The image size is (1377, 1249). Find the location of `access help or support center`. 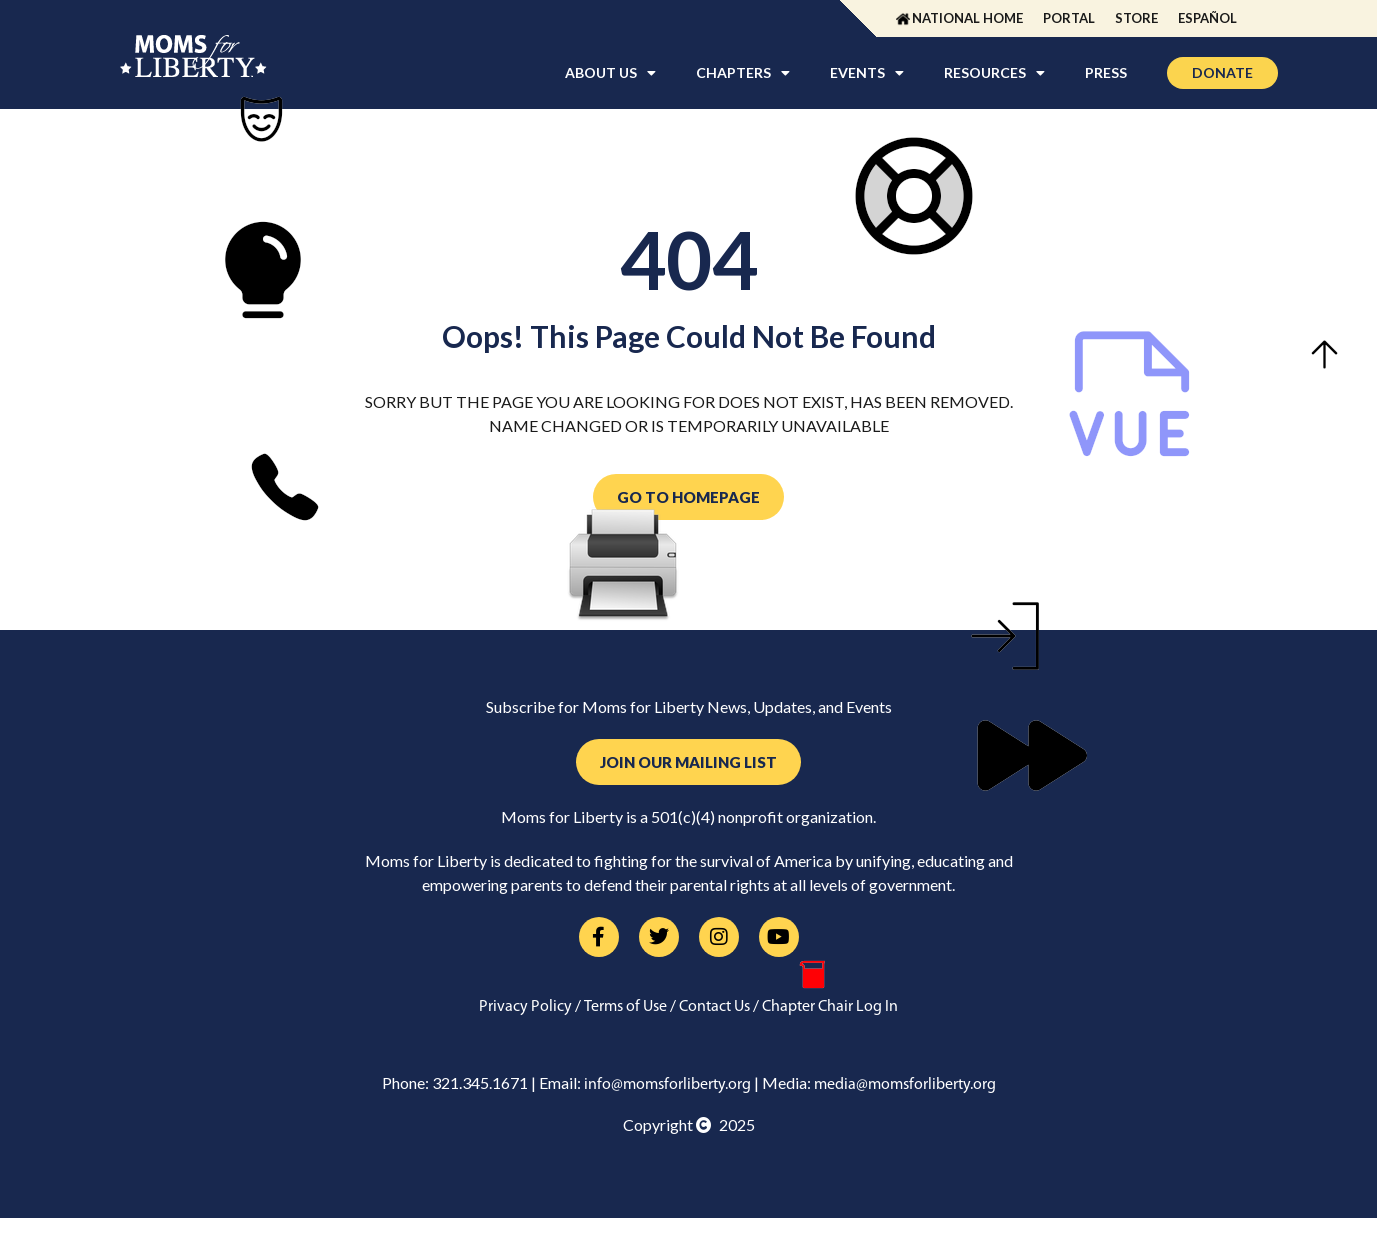

access help or support center is located at coordinates (914, 196).